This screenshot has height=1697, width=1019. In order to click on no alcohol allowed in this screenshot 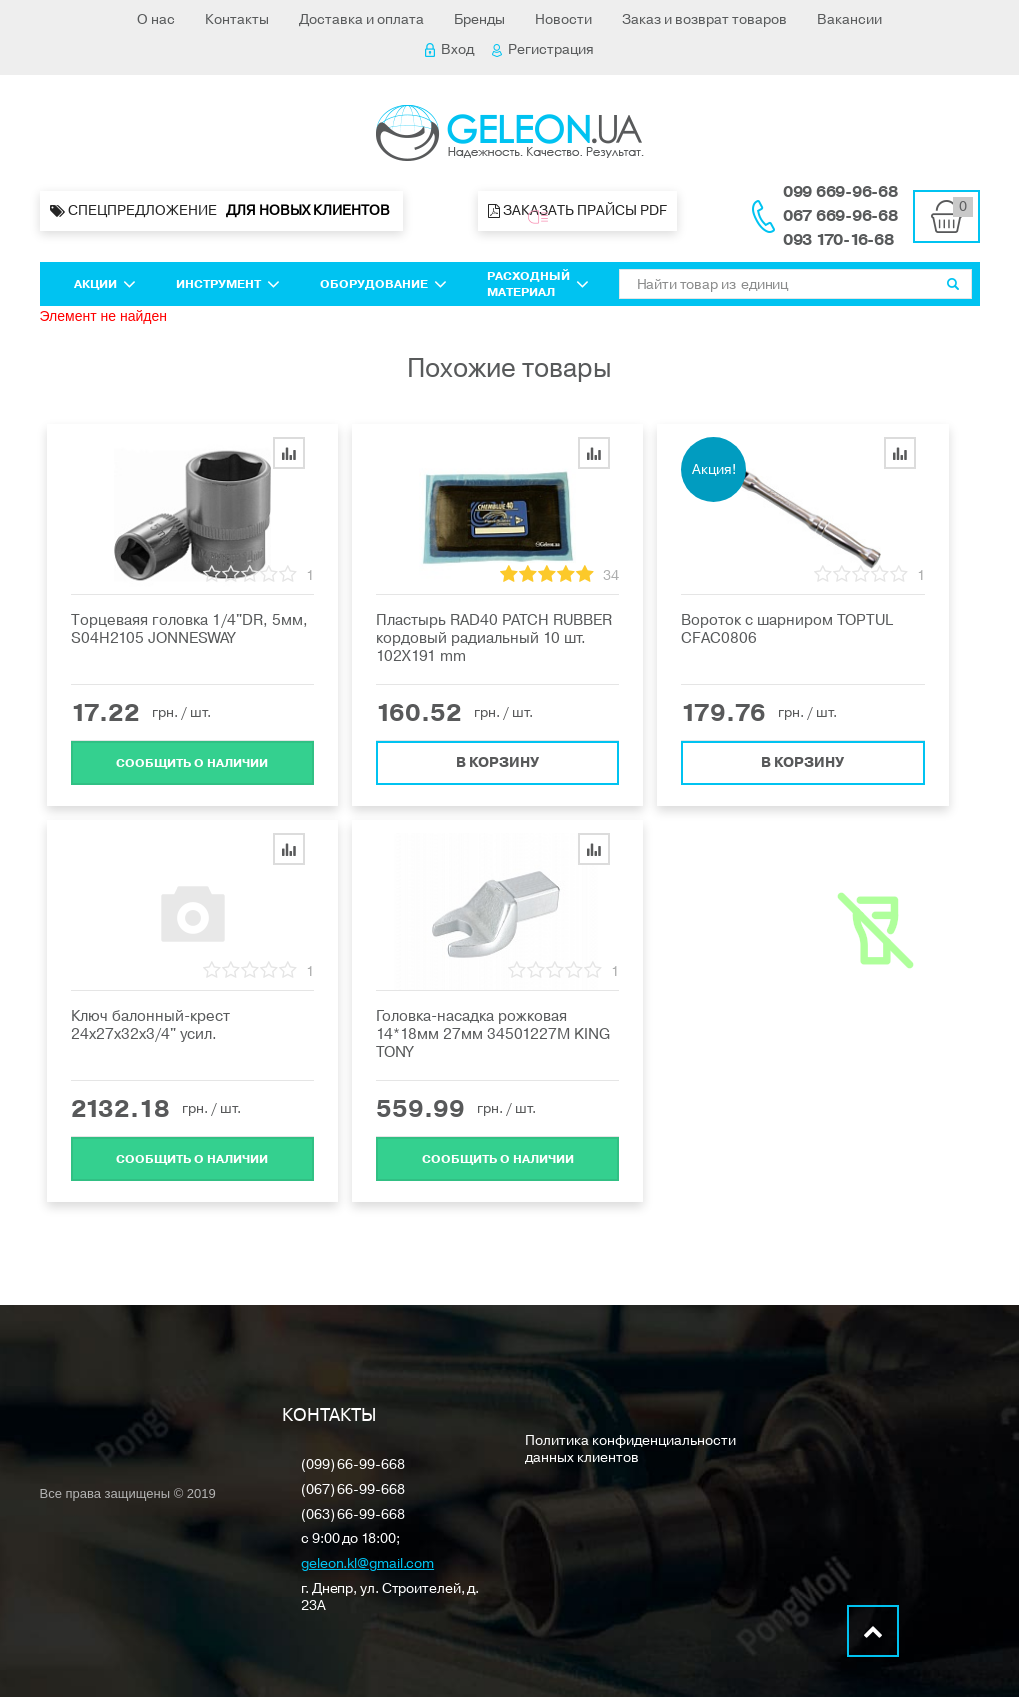, I will do `click(875, 930)`.